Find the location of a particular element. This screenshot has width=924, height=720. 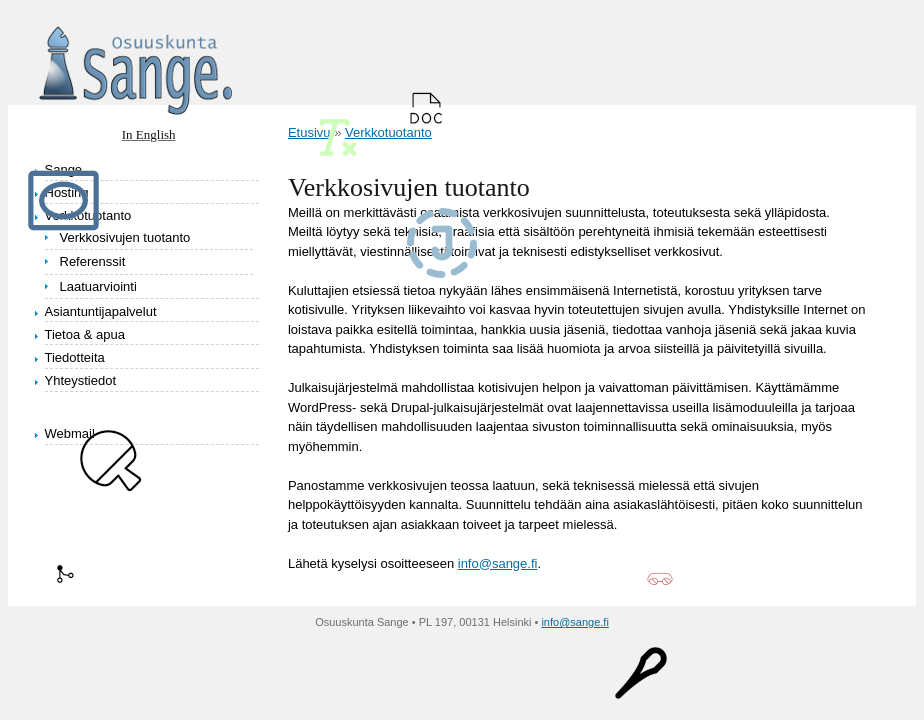

clear text formatting is located at coordinates (333, 137).